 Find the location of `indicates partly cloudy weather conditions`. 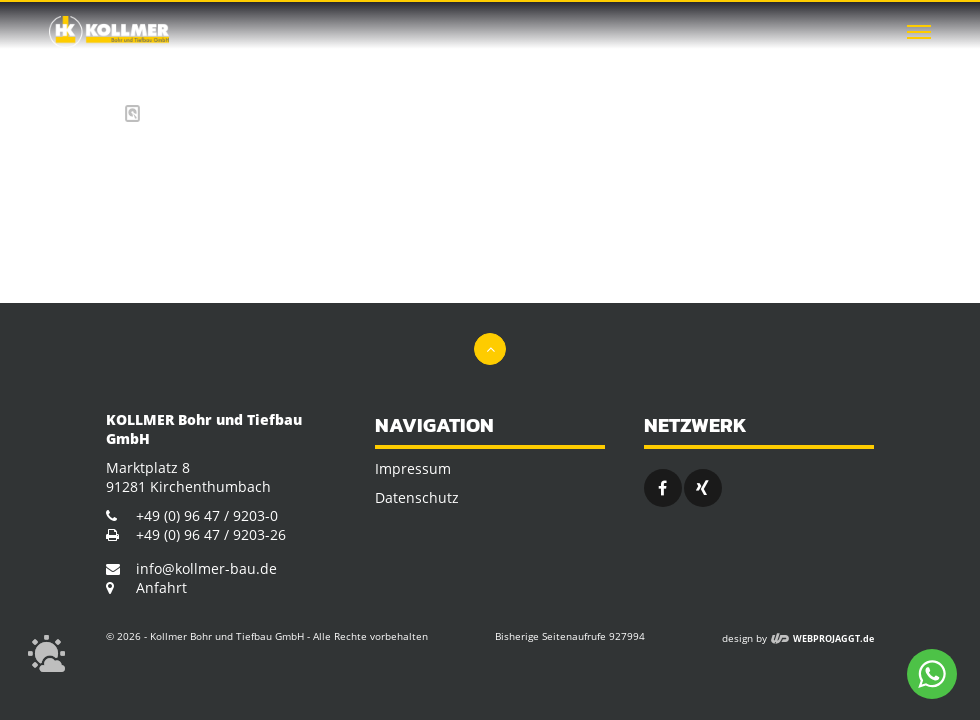

indicates partly cloudy weather conditions is located at coordinates (46, 653).